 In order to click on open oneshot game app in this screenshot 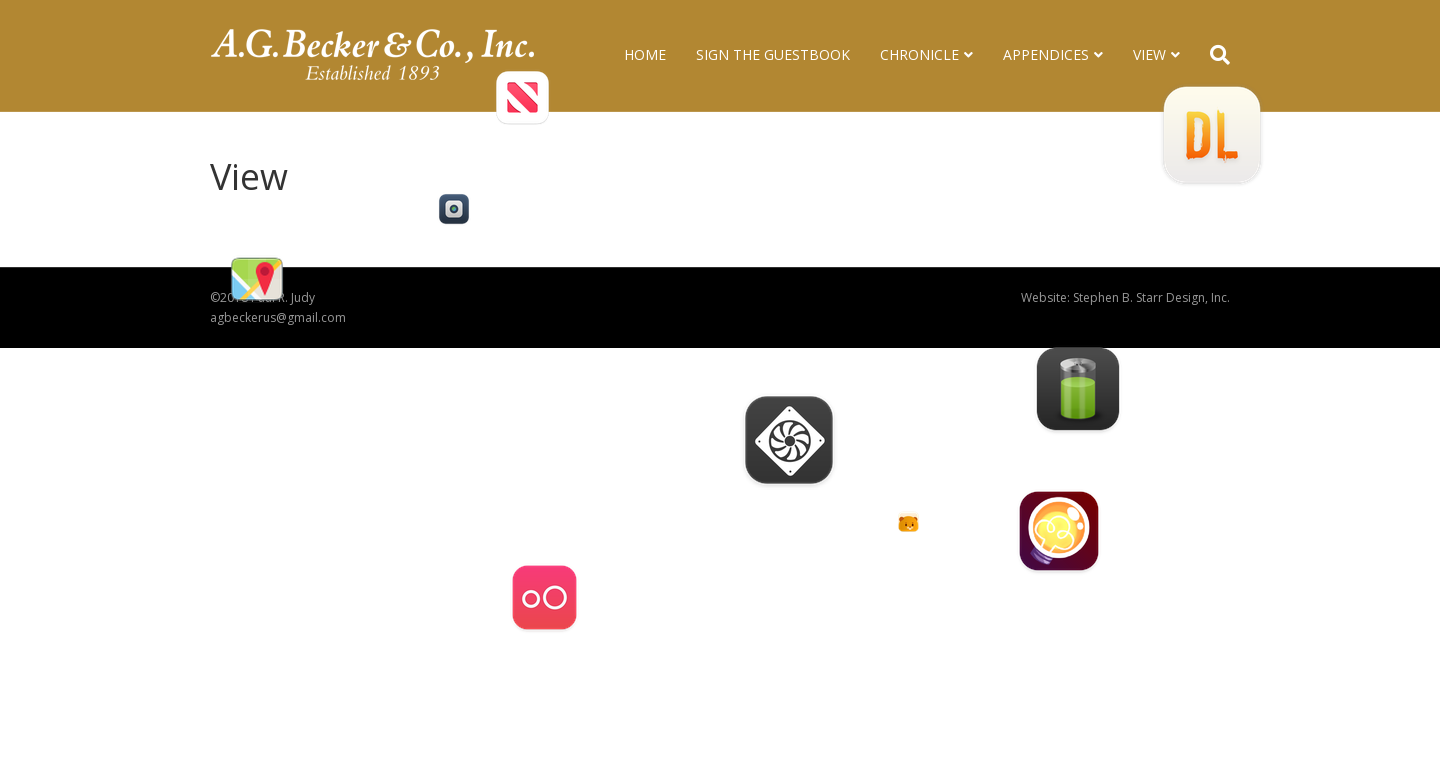, I will do `click(1059, 531)`.